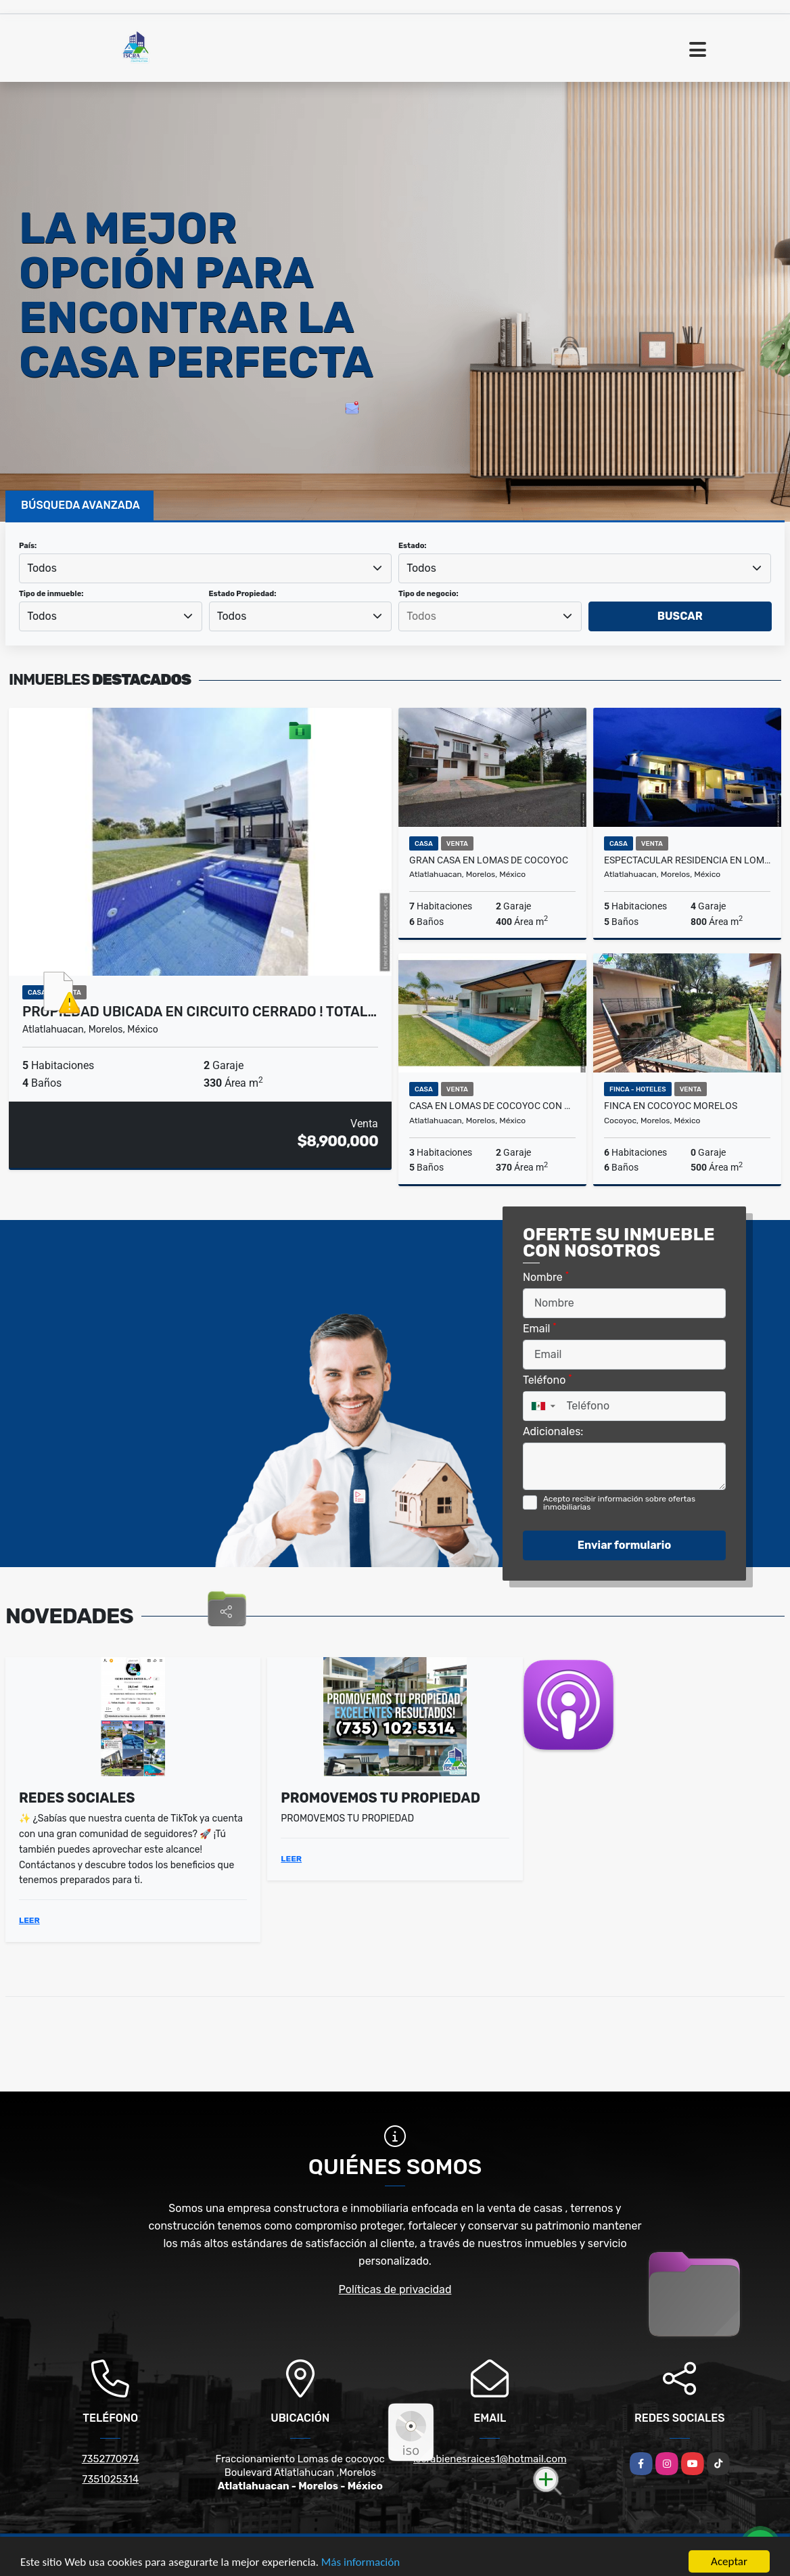  What do you see at coordinates (352, 408) in the screenshot?
I see `send an email message` at bounding box center [352, 408].